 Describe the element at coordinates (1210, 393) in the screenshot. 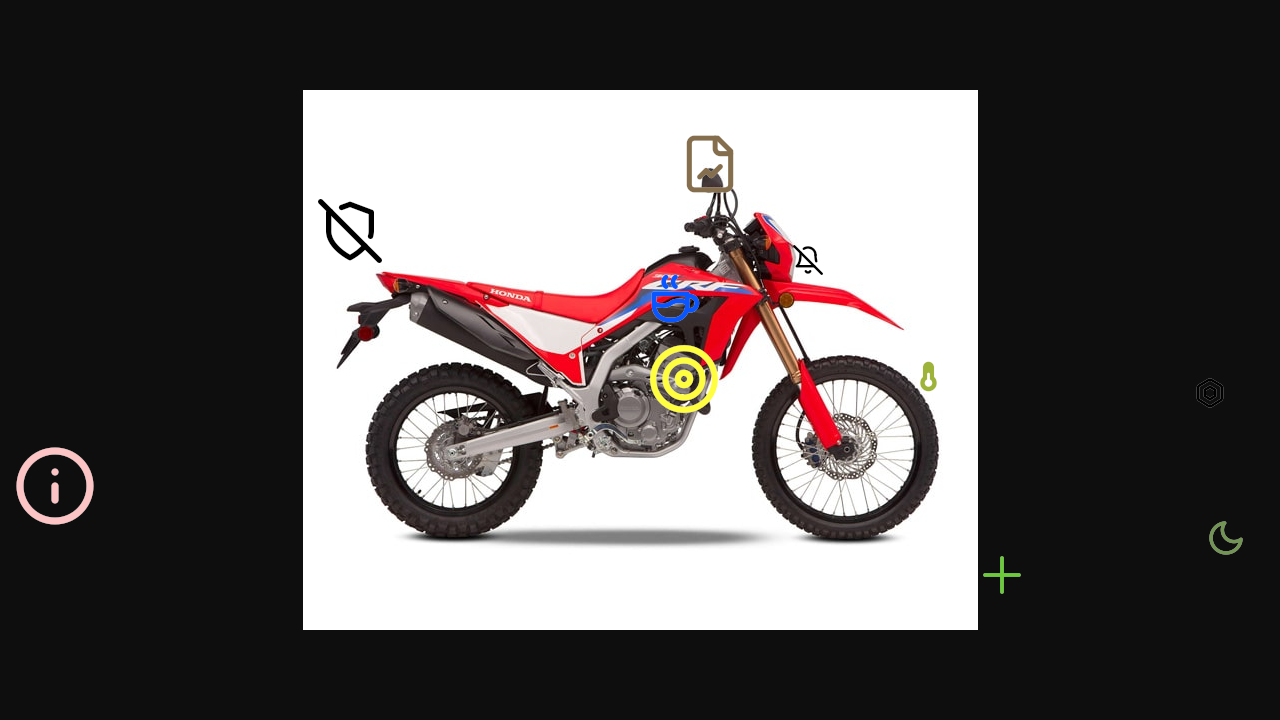

I see `access assembly or component management` at that location.